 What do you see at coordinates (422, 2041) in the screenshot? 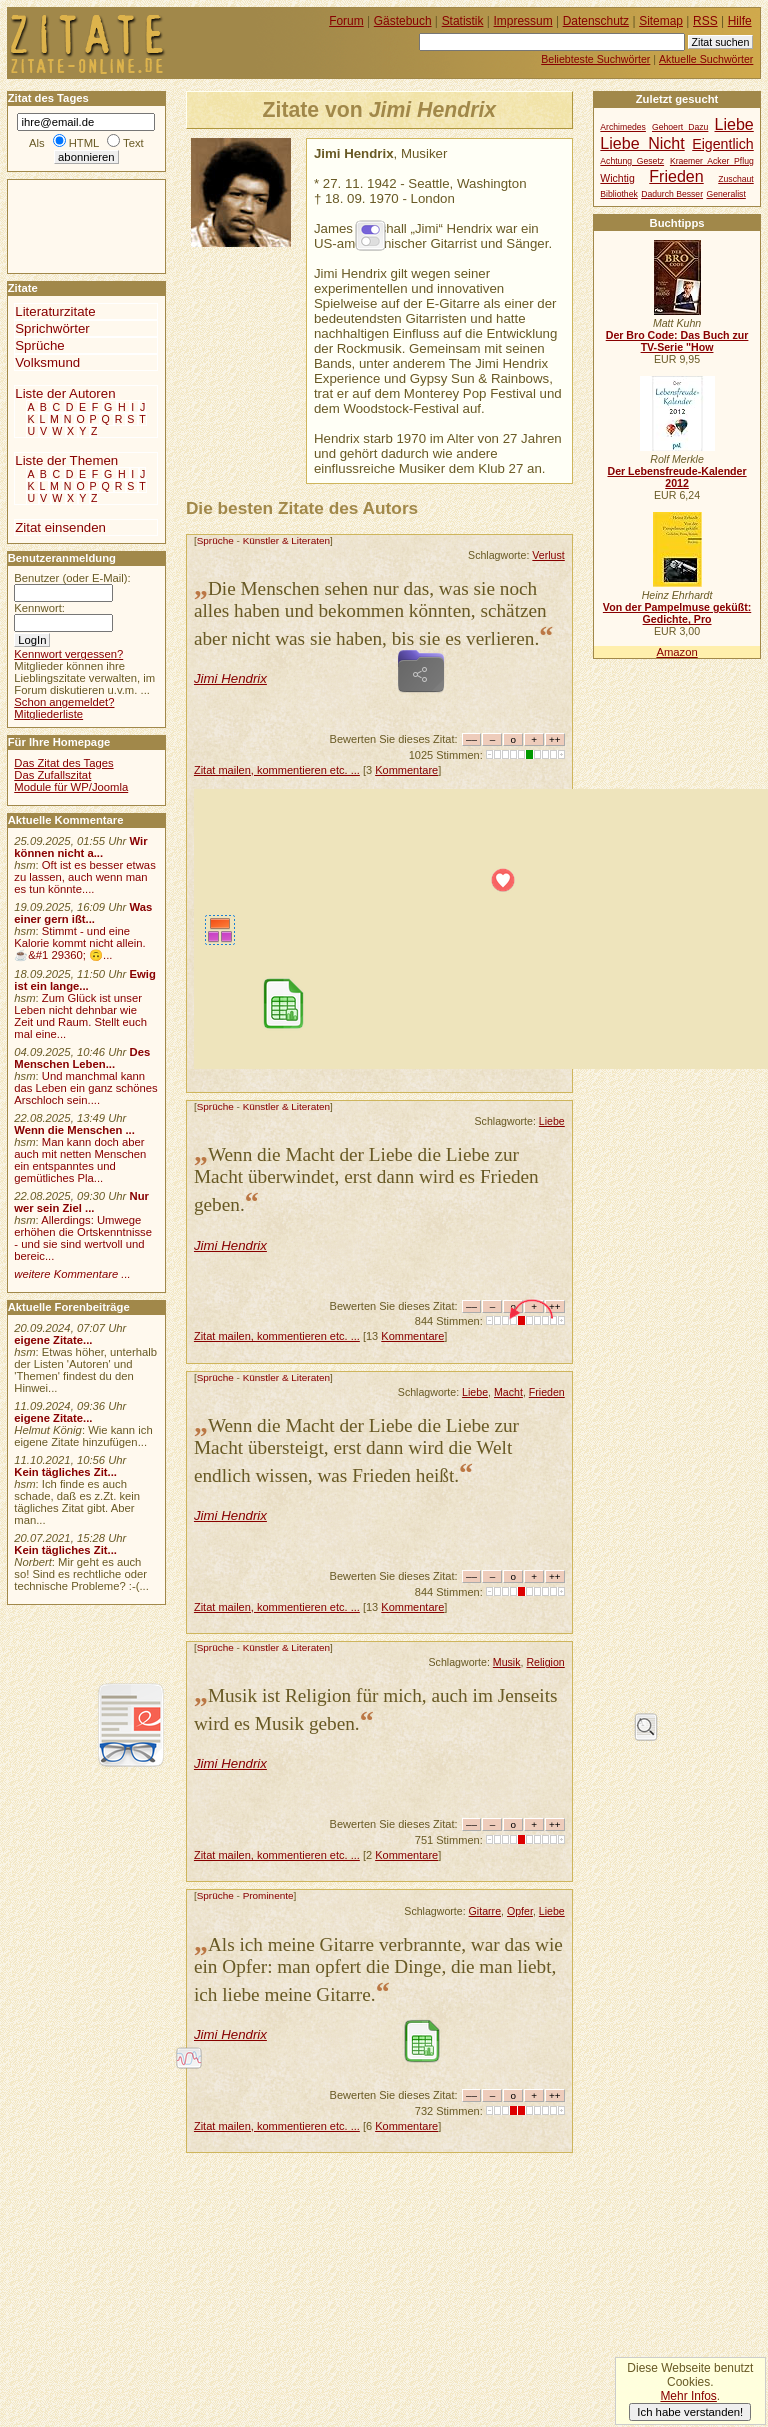
I see `open a spreadsheet template file` at bounding box center [422, 2041].